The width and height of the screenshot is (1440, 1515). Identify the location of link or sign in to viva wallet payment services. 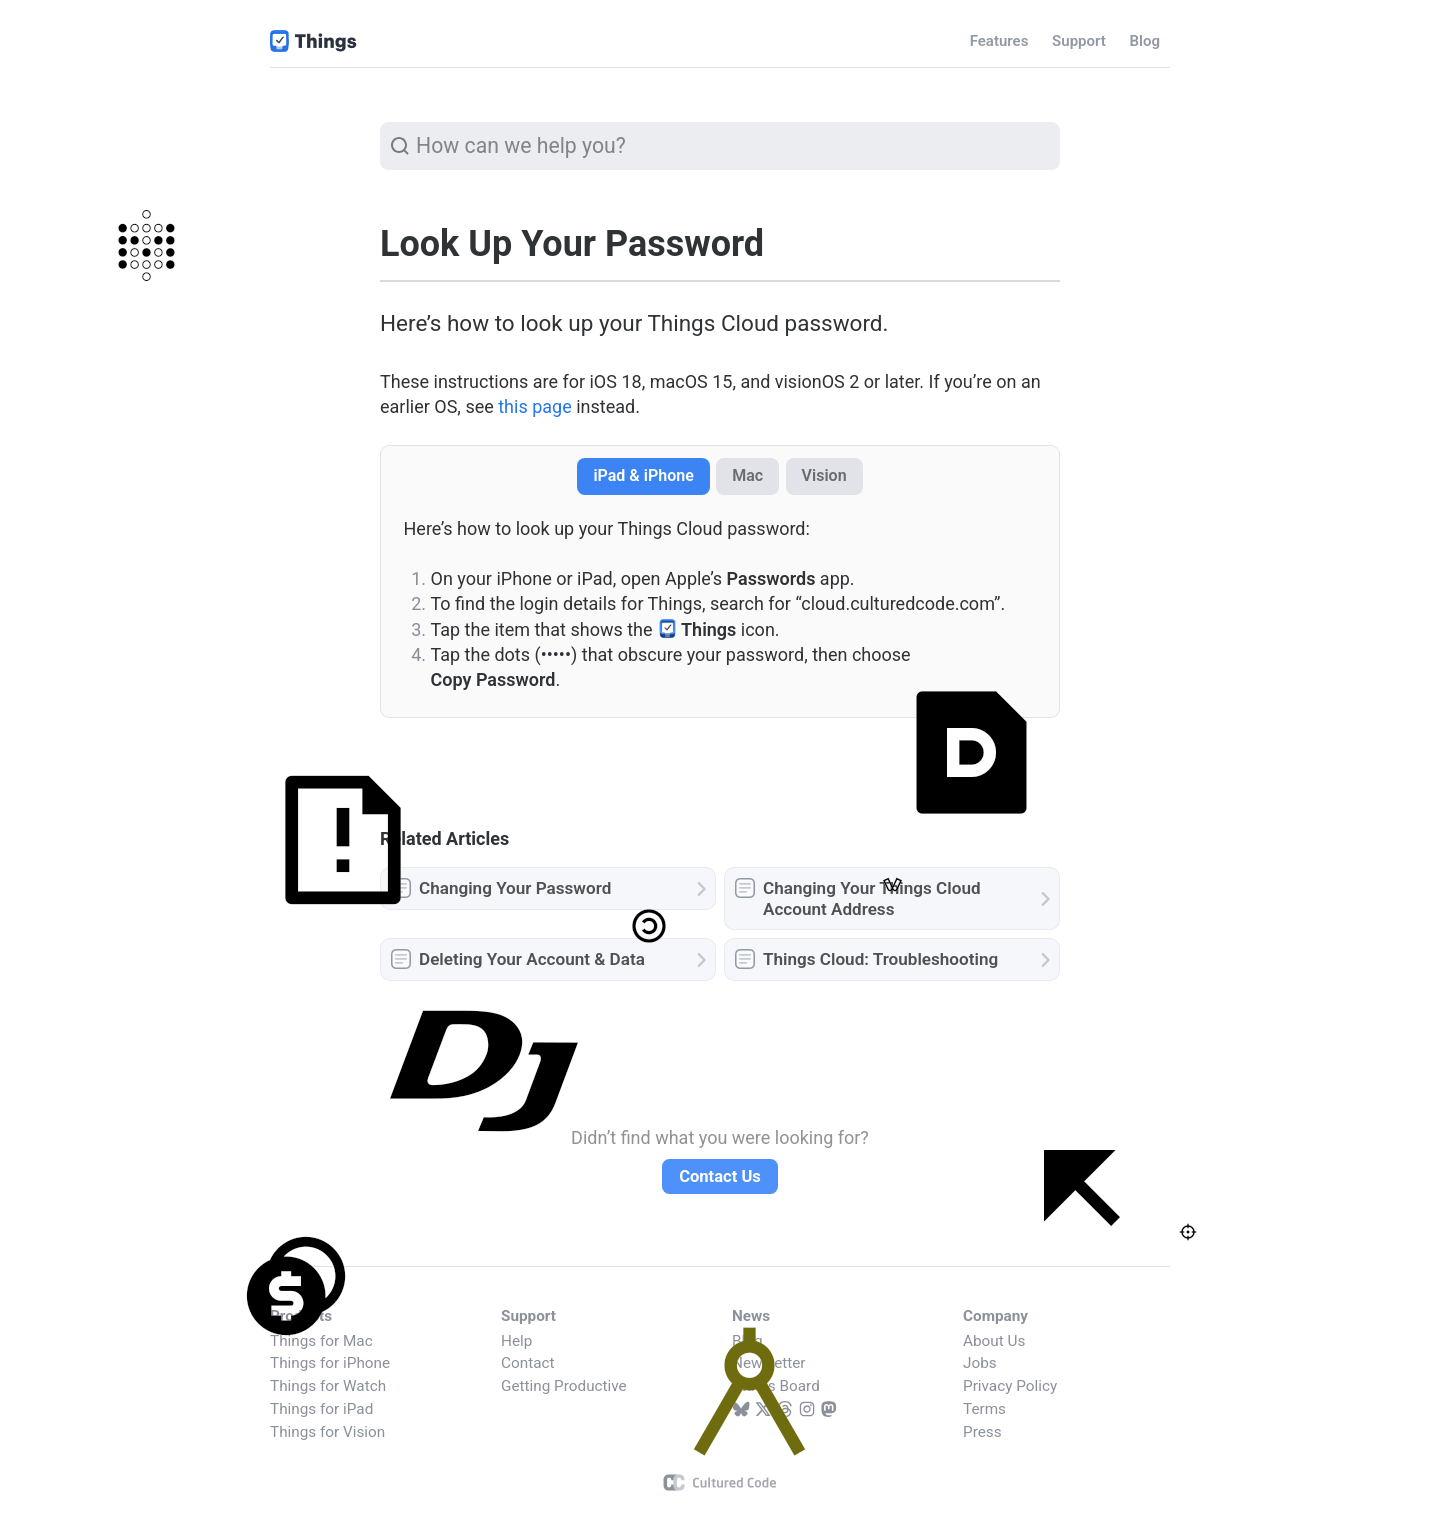
(892, 884).